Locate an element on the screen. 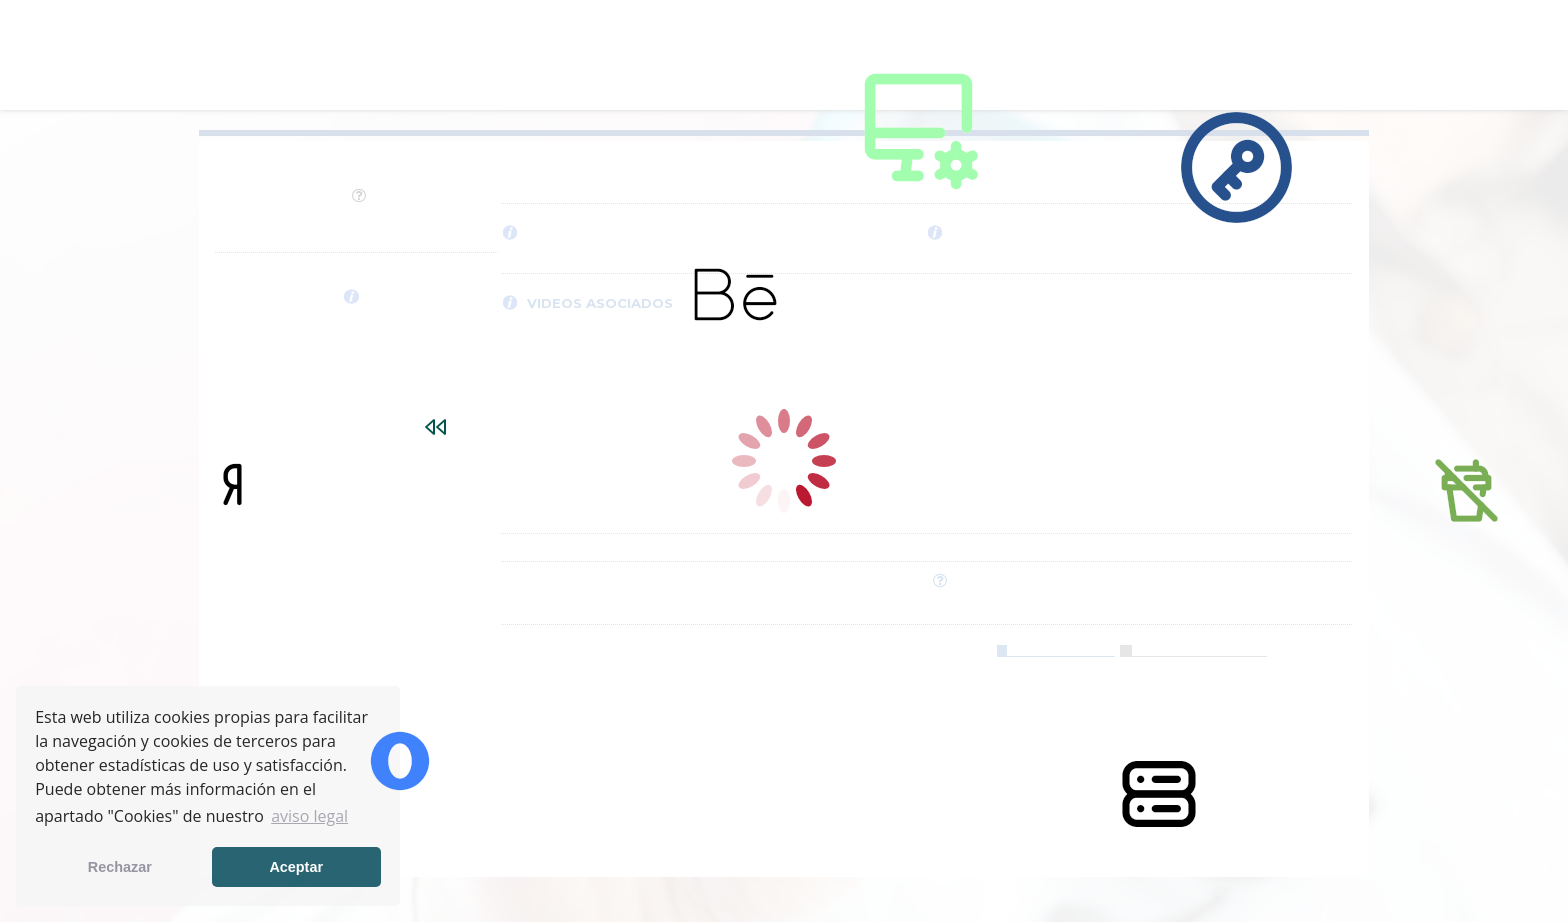 Image resolution: width=1568 pixels, height=922 pixels. open yandex app or services is located at coordinates (232, 484).